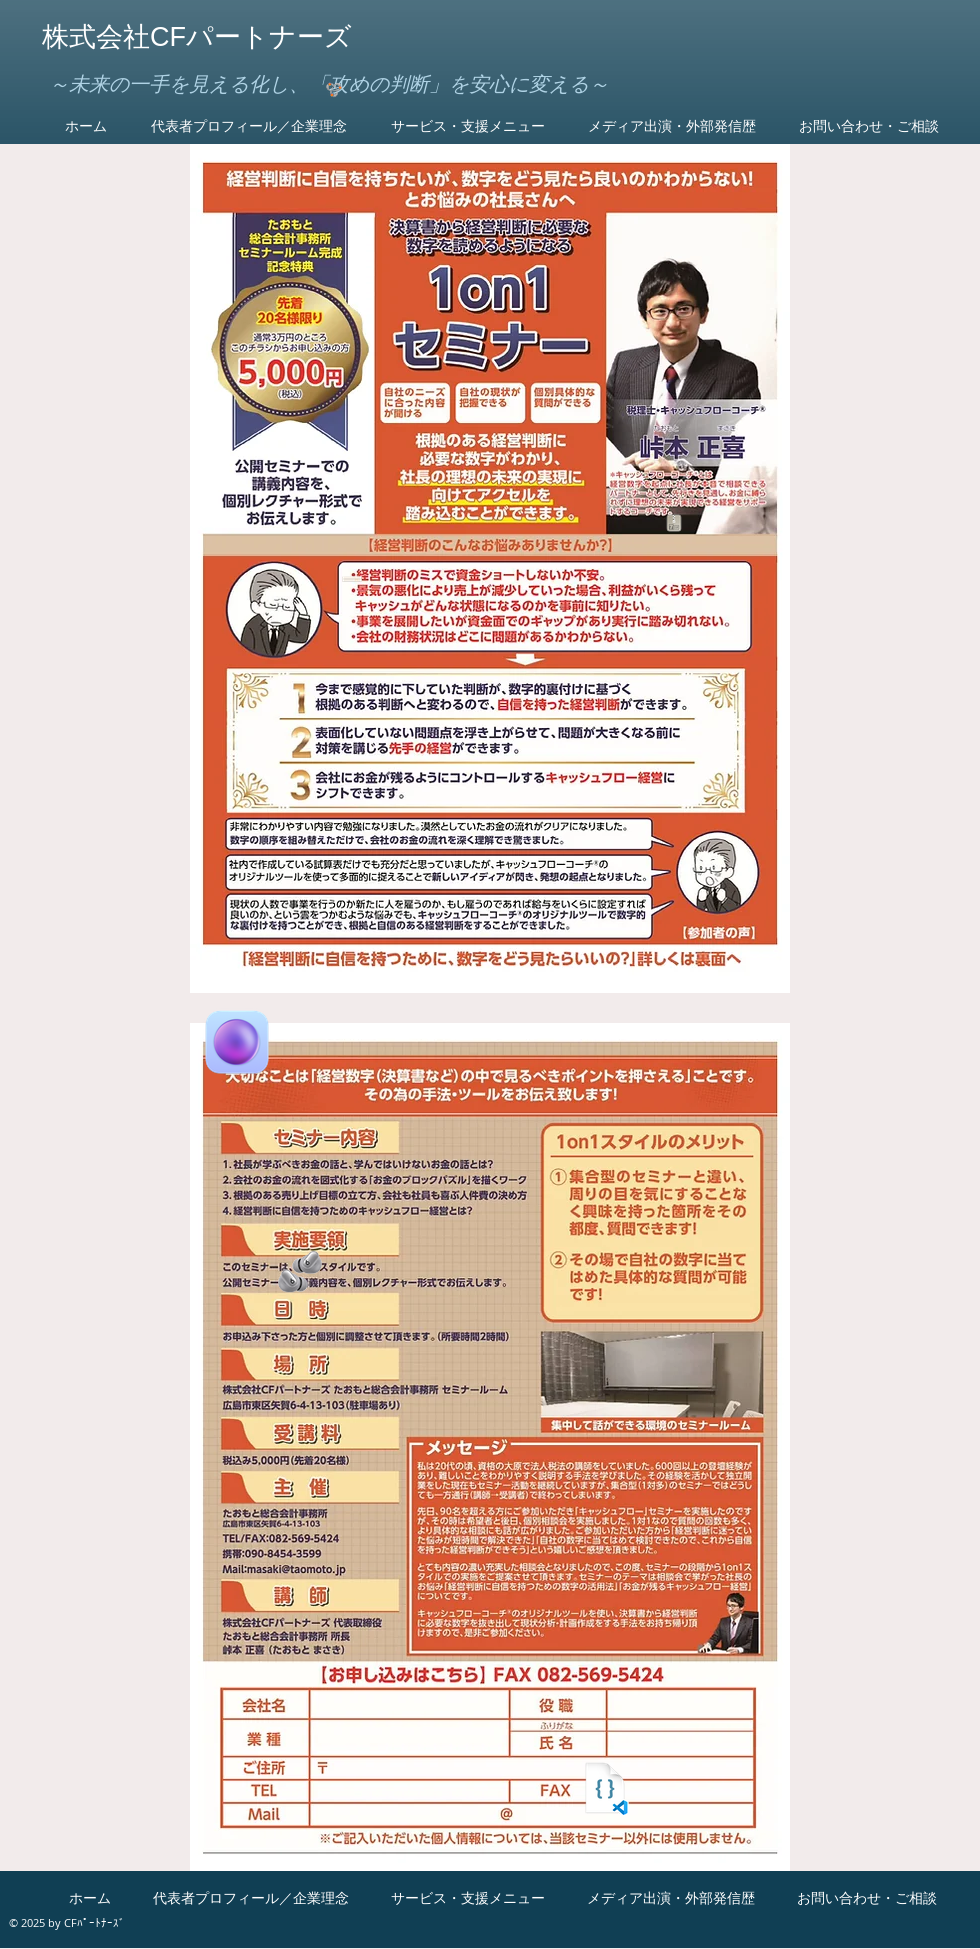 This screenshot has width=980, height=1949. What do you see at coordinates (352, 579) in the screenshot?
I see `connect a bluetooth keyboard` at bounding box center [352, 579].